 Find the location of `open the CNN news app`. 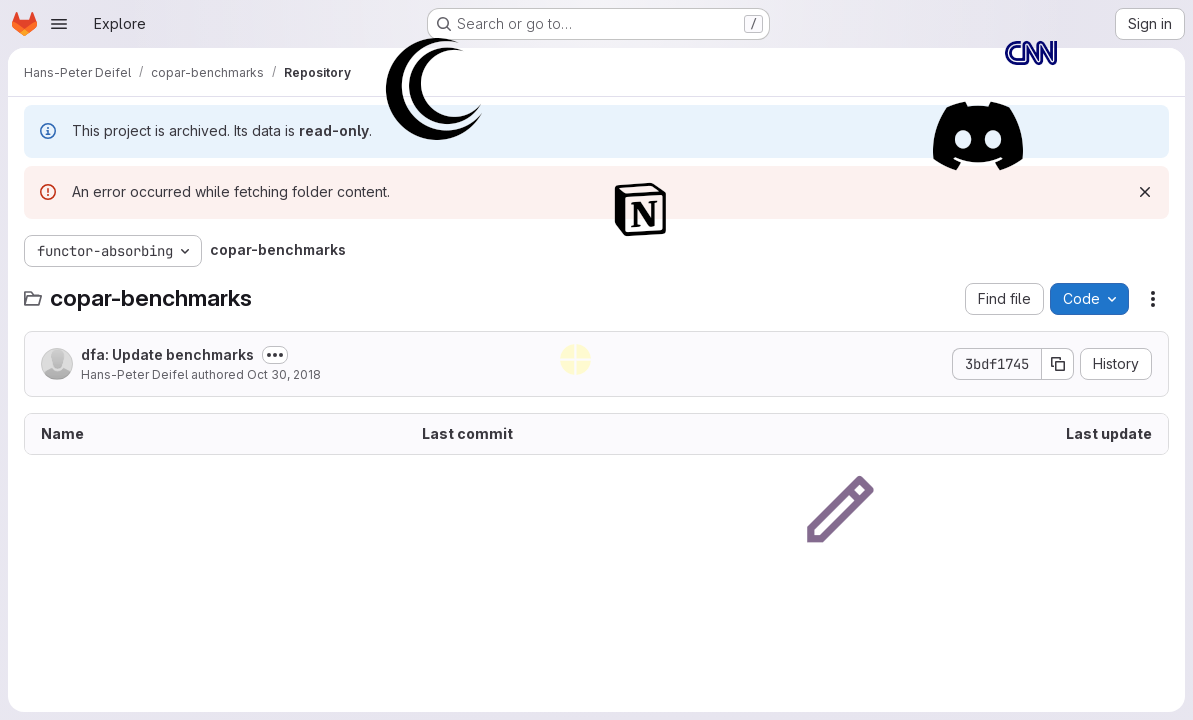

open the CNN news app is located at coordinates (1031, 53).